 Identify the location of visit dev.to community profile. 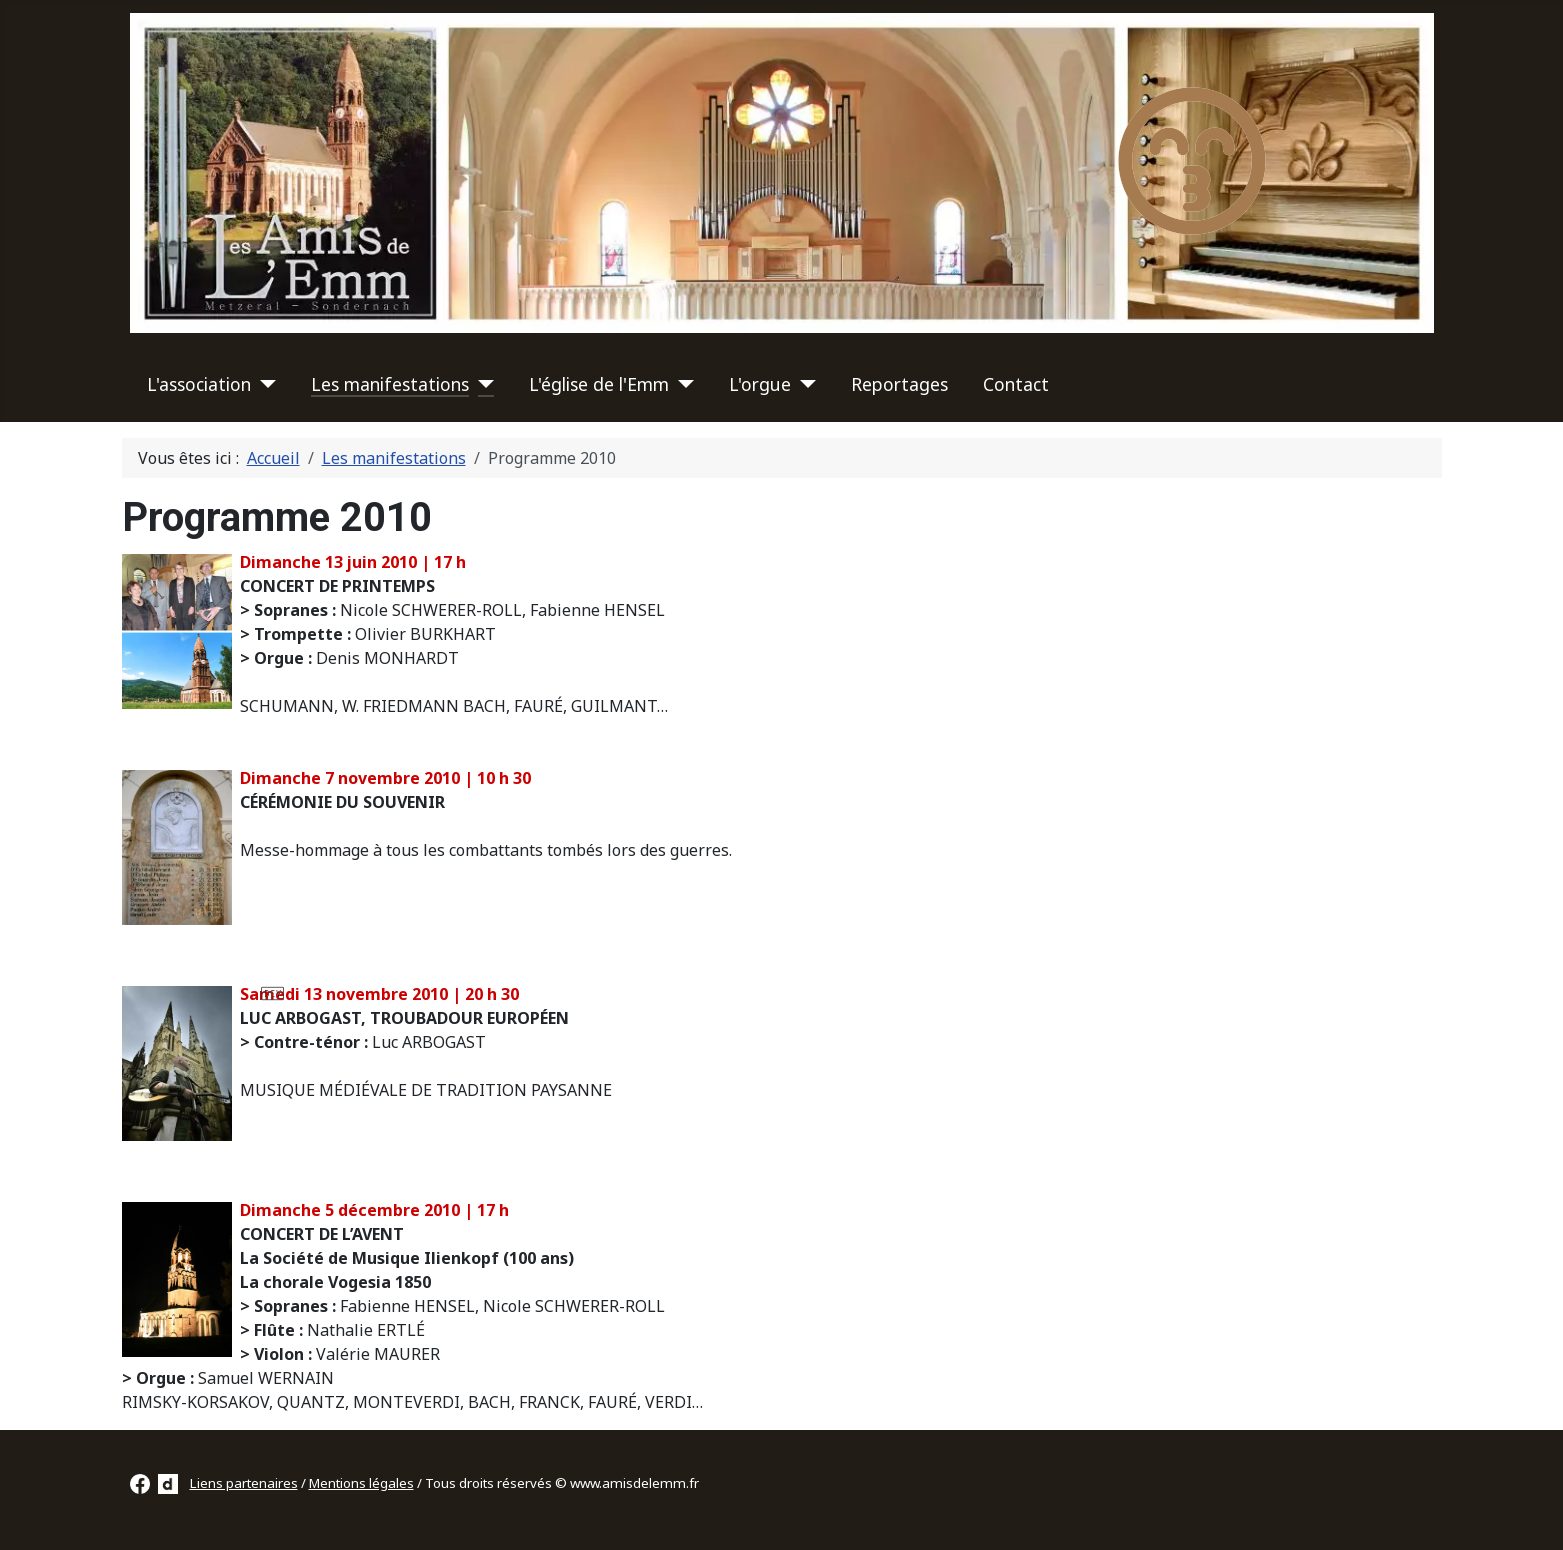
(272, 993).